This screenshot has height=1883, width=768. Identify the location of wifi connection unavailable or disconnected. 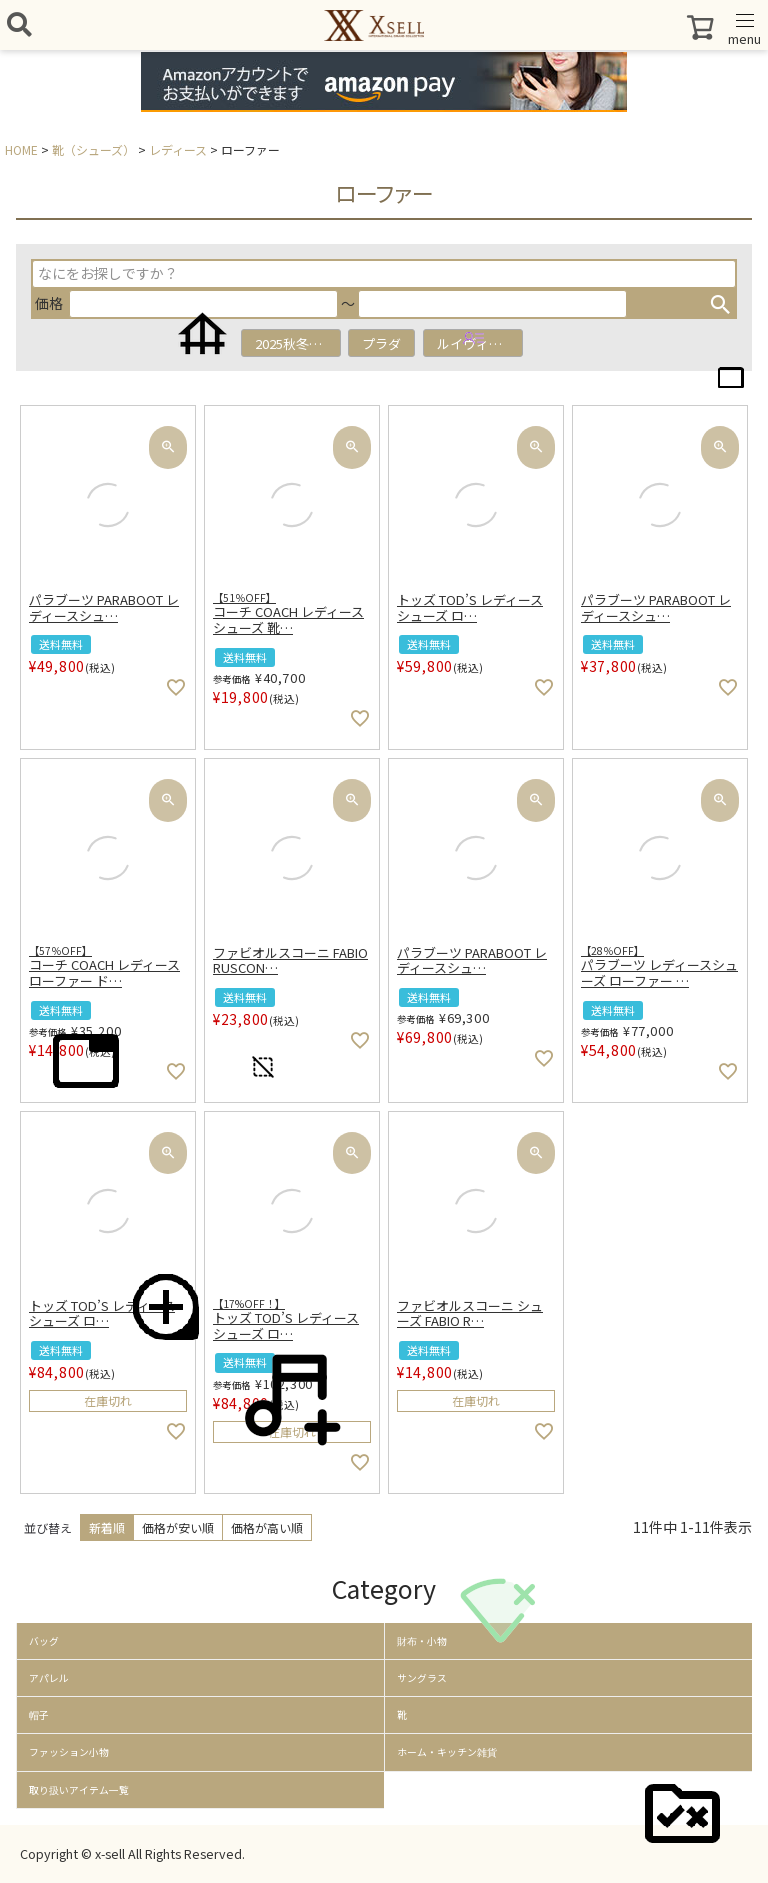
(500, 1610).